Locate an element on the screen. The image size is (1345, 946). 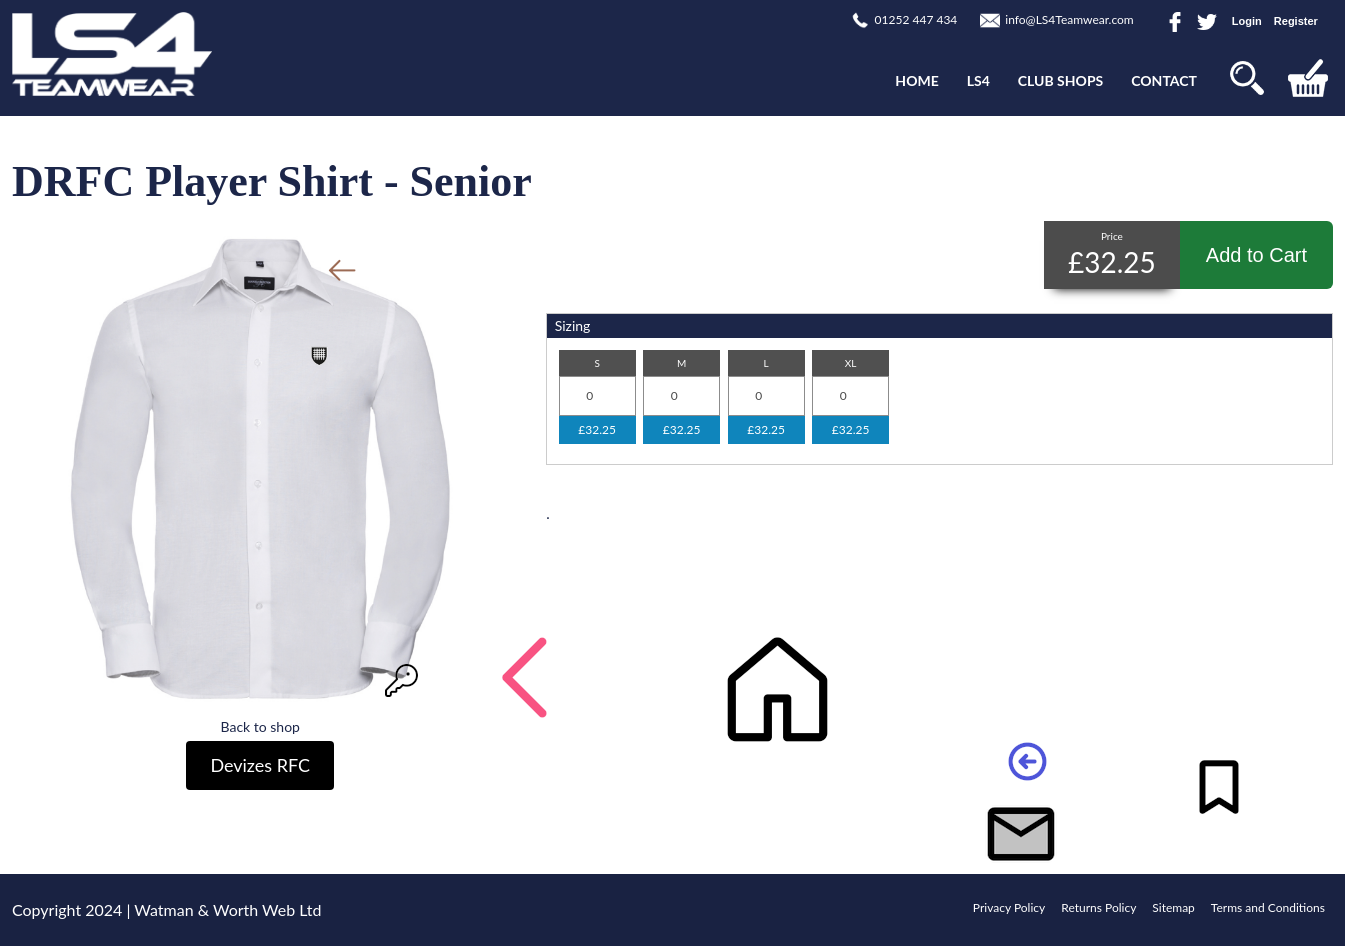
go back to the previous page is located at coordinates (342, 270).